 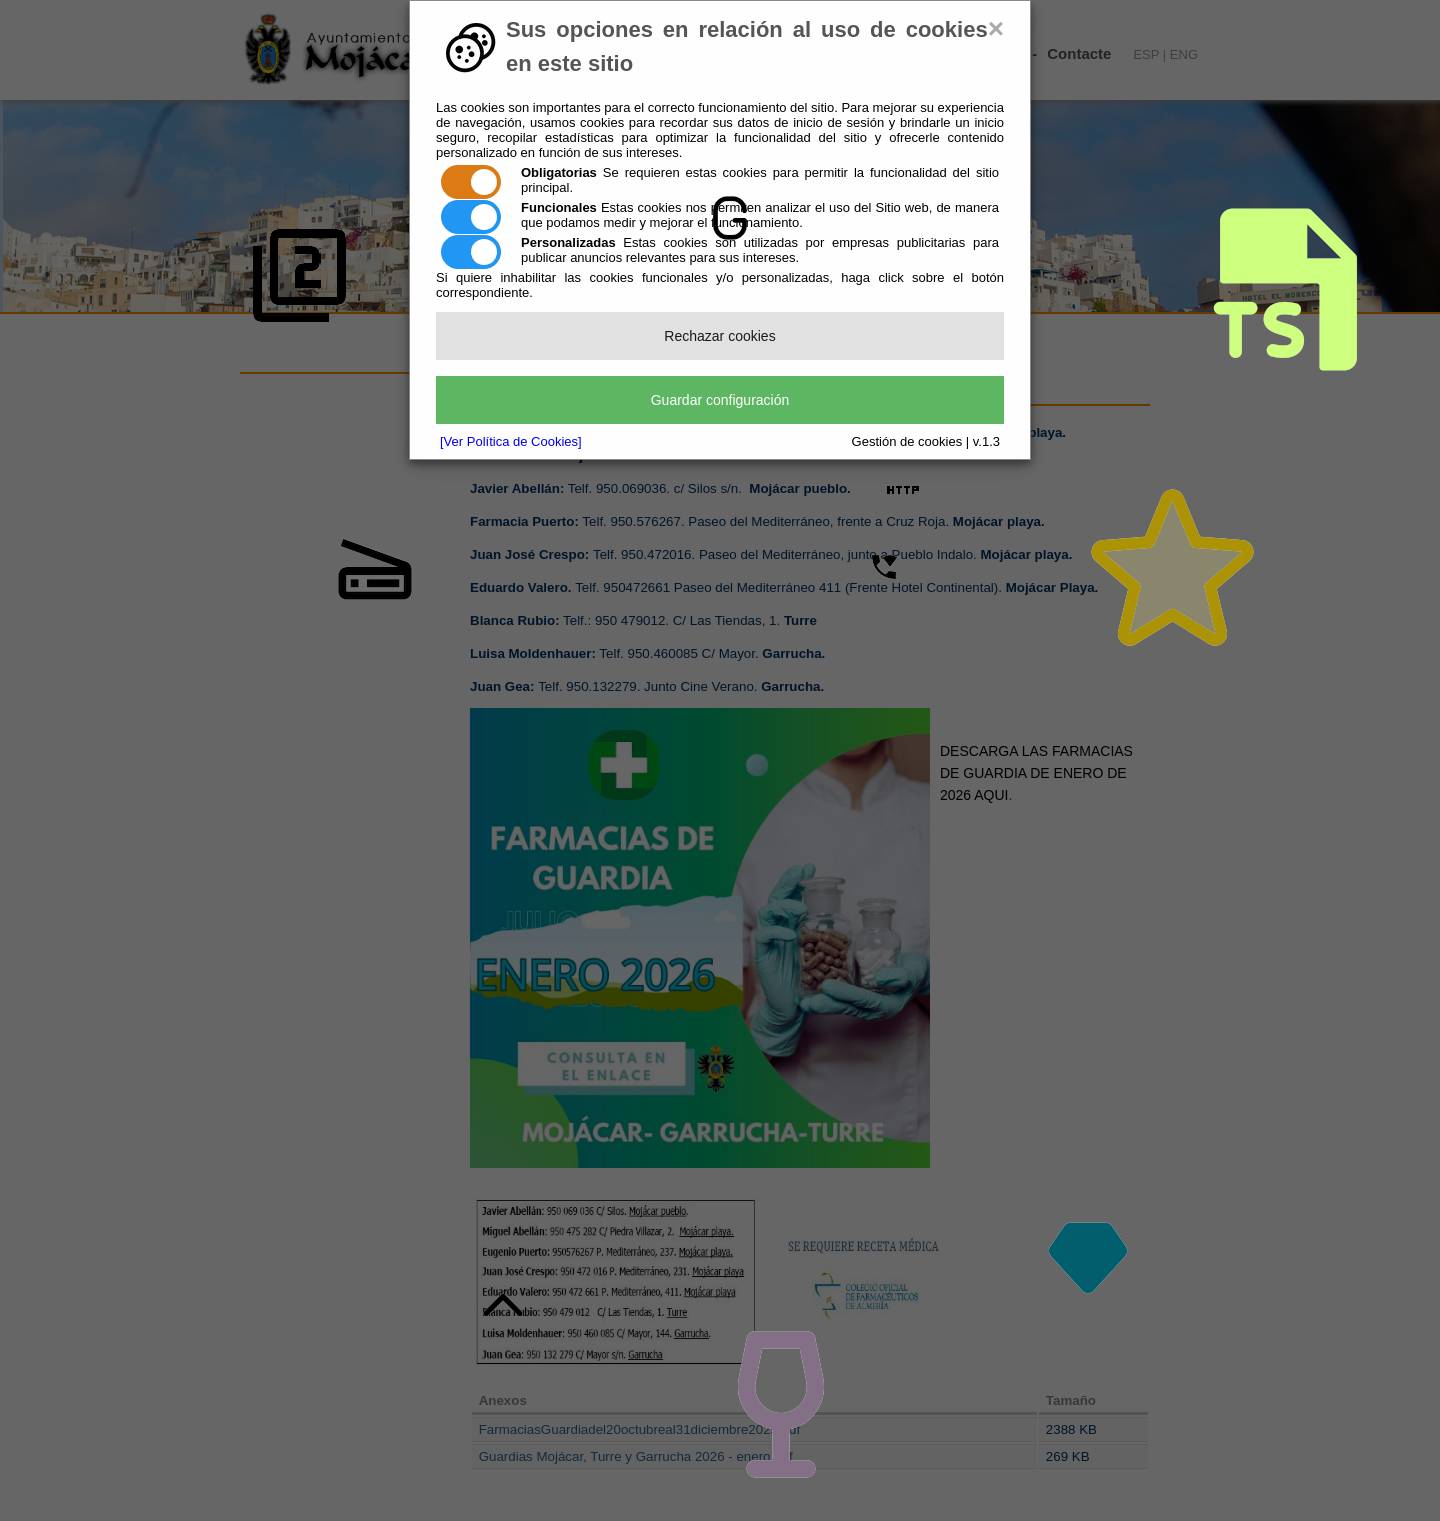 What do you see at coordinates (299, 275) in the screenshot?
I see `indicates second item in a layered stack or sequence` at bounding box center [299, 275].